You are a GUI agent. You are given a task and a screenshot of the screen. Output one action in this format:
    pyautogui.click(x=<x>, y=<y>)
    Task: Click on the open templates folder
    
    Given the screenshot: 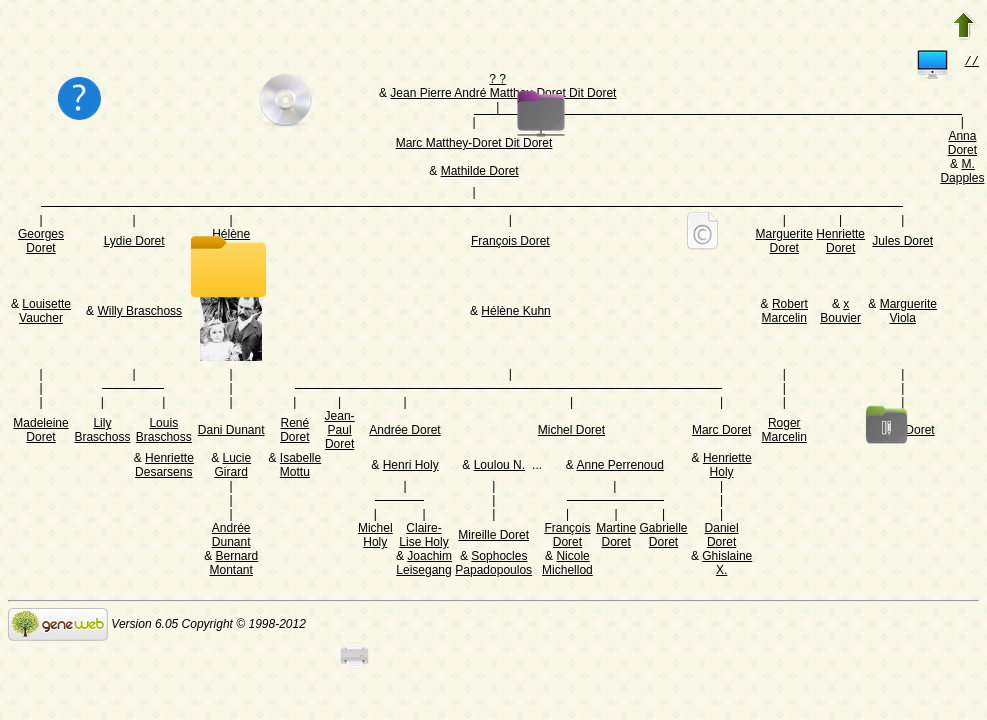 What is the action you would take?
    pyautogui.click(x=886, y=424)
    